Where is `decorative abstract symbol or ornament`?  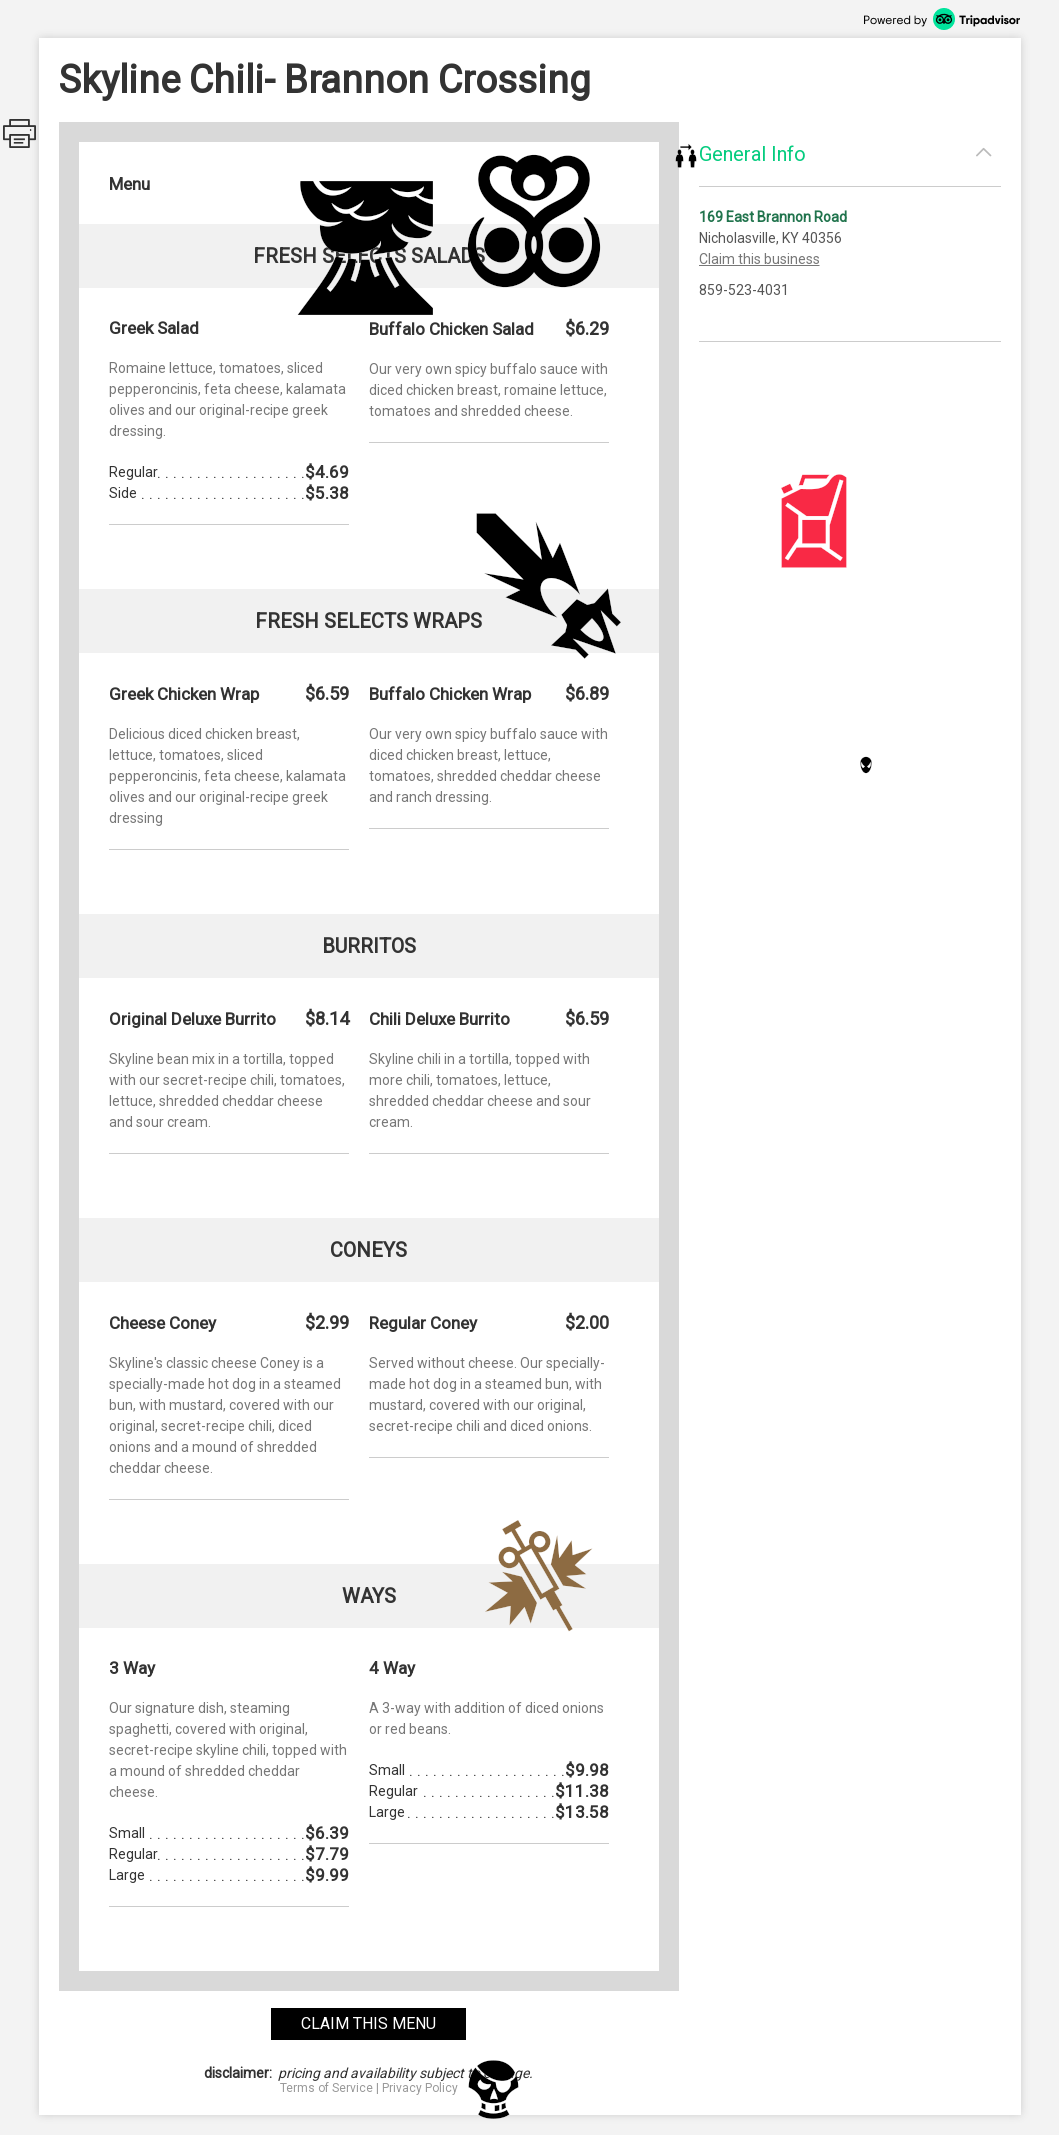 decorative abstract symbol or ornament is located at coordinates (534, 221).